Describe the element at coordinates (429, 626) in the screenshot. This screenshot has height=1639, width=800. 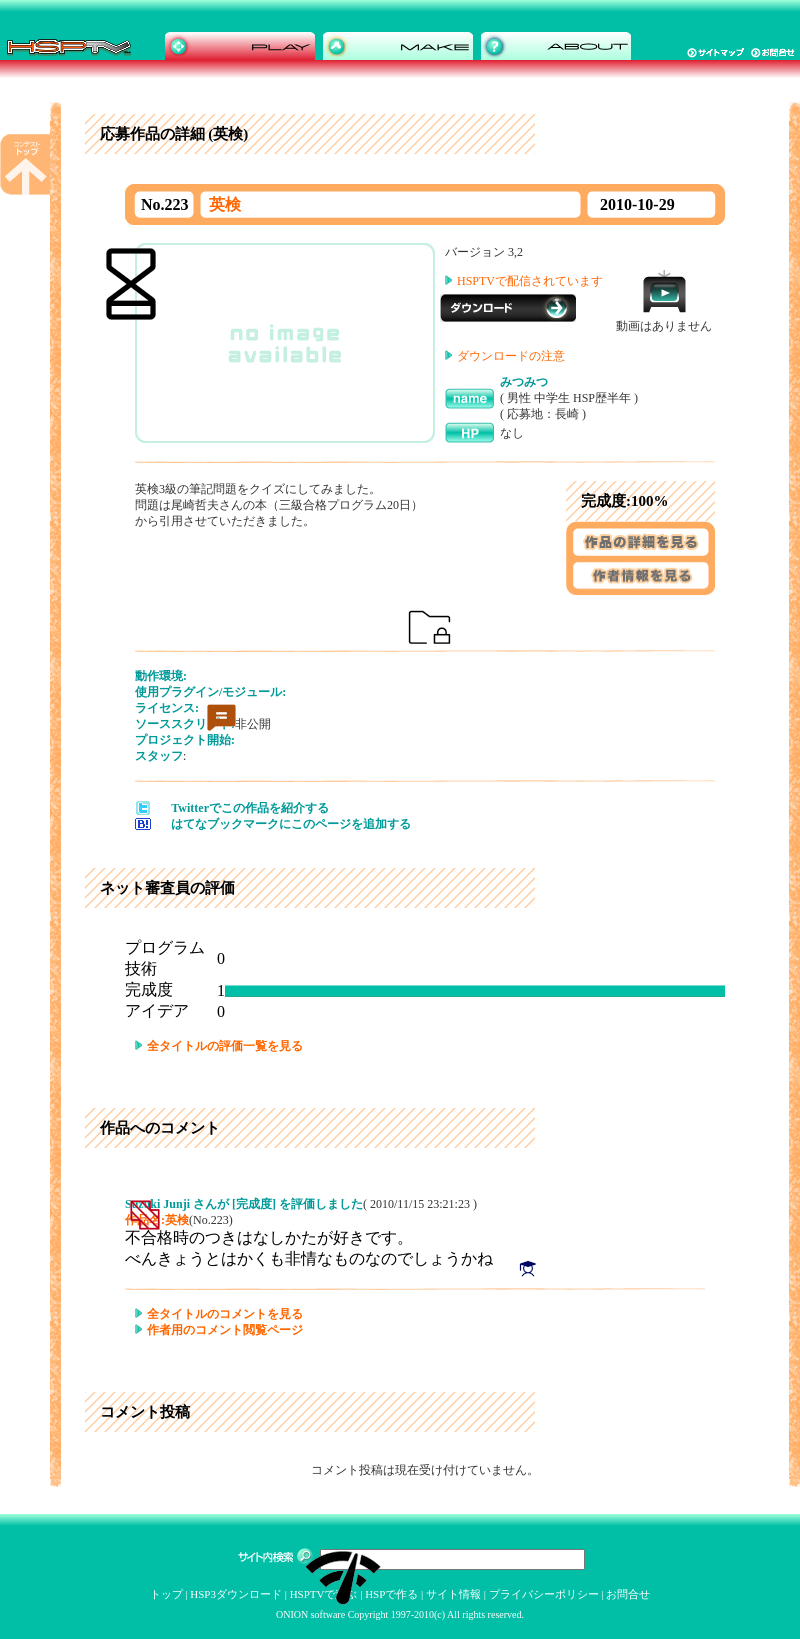
I see `access a password-protected folder` at that location.